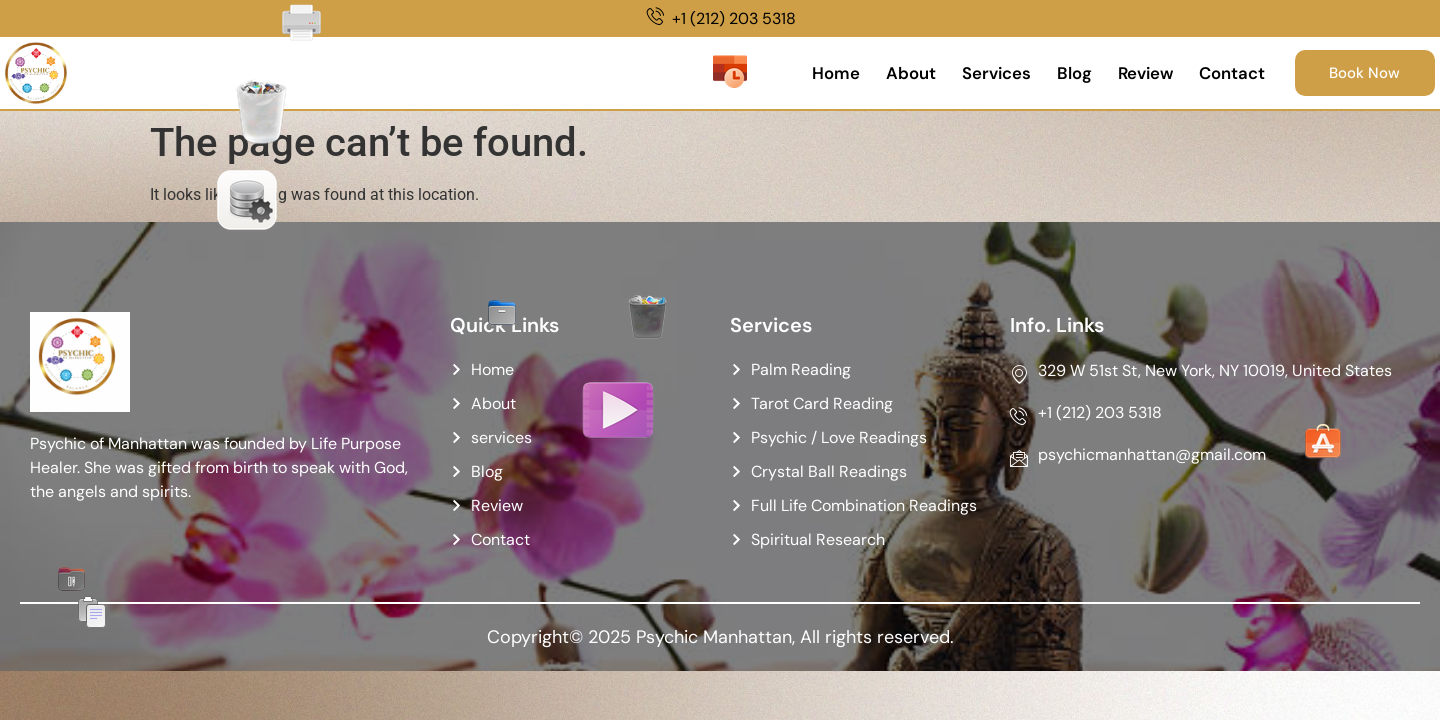 The width and height of the screenshot is (1440, 720). What do you see at coordinates (647, 317) in the screenshot?
I see `open trash to view deleted files` at bounding box center [647, 317].